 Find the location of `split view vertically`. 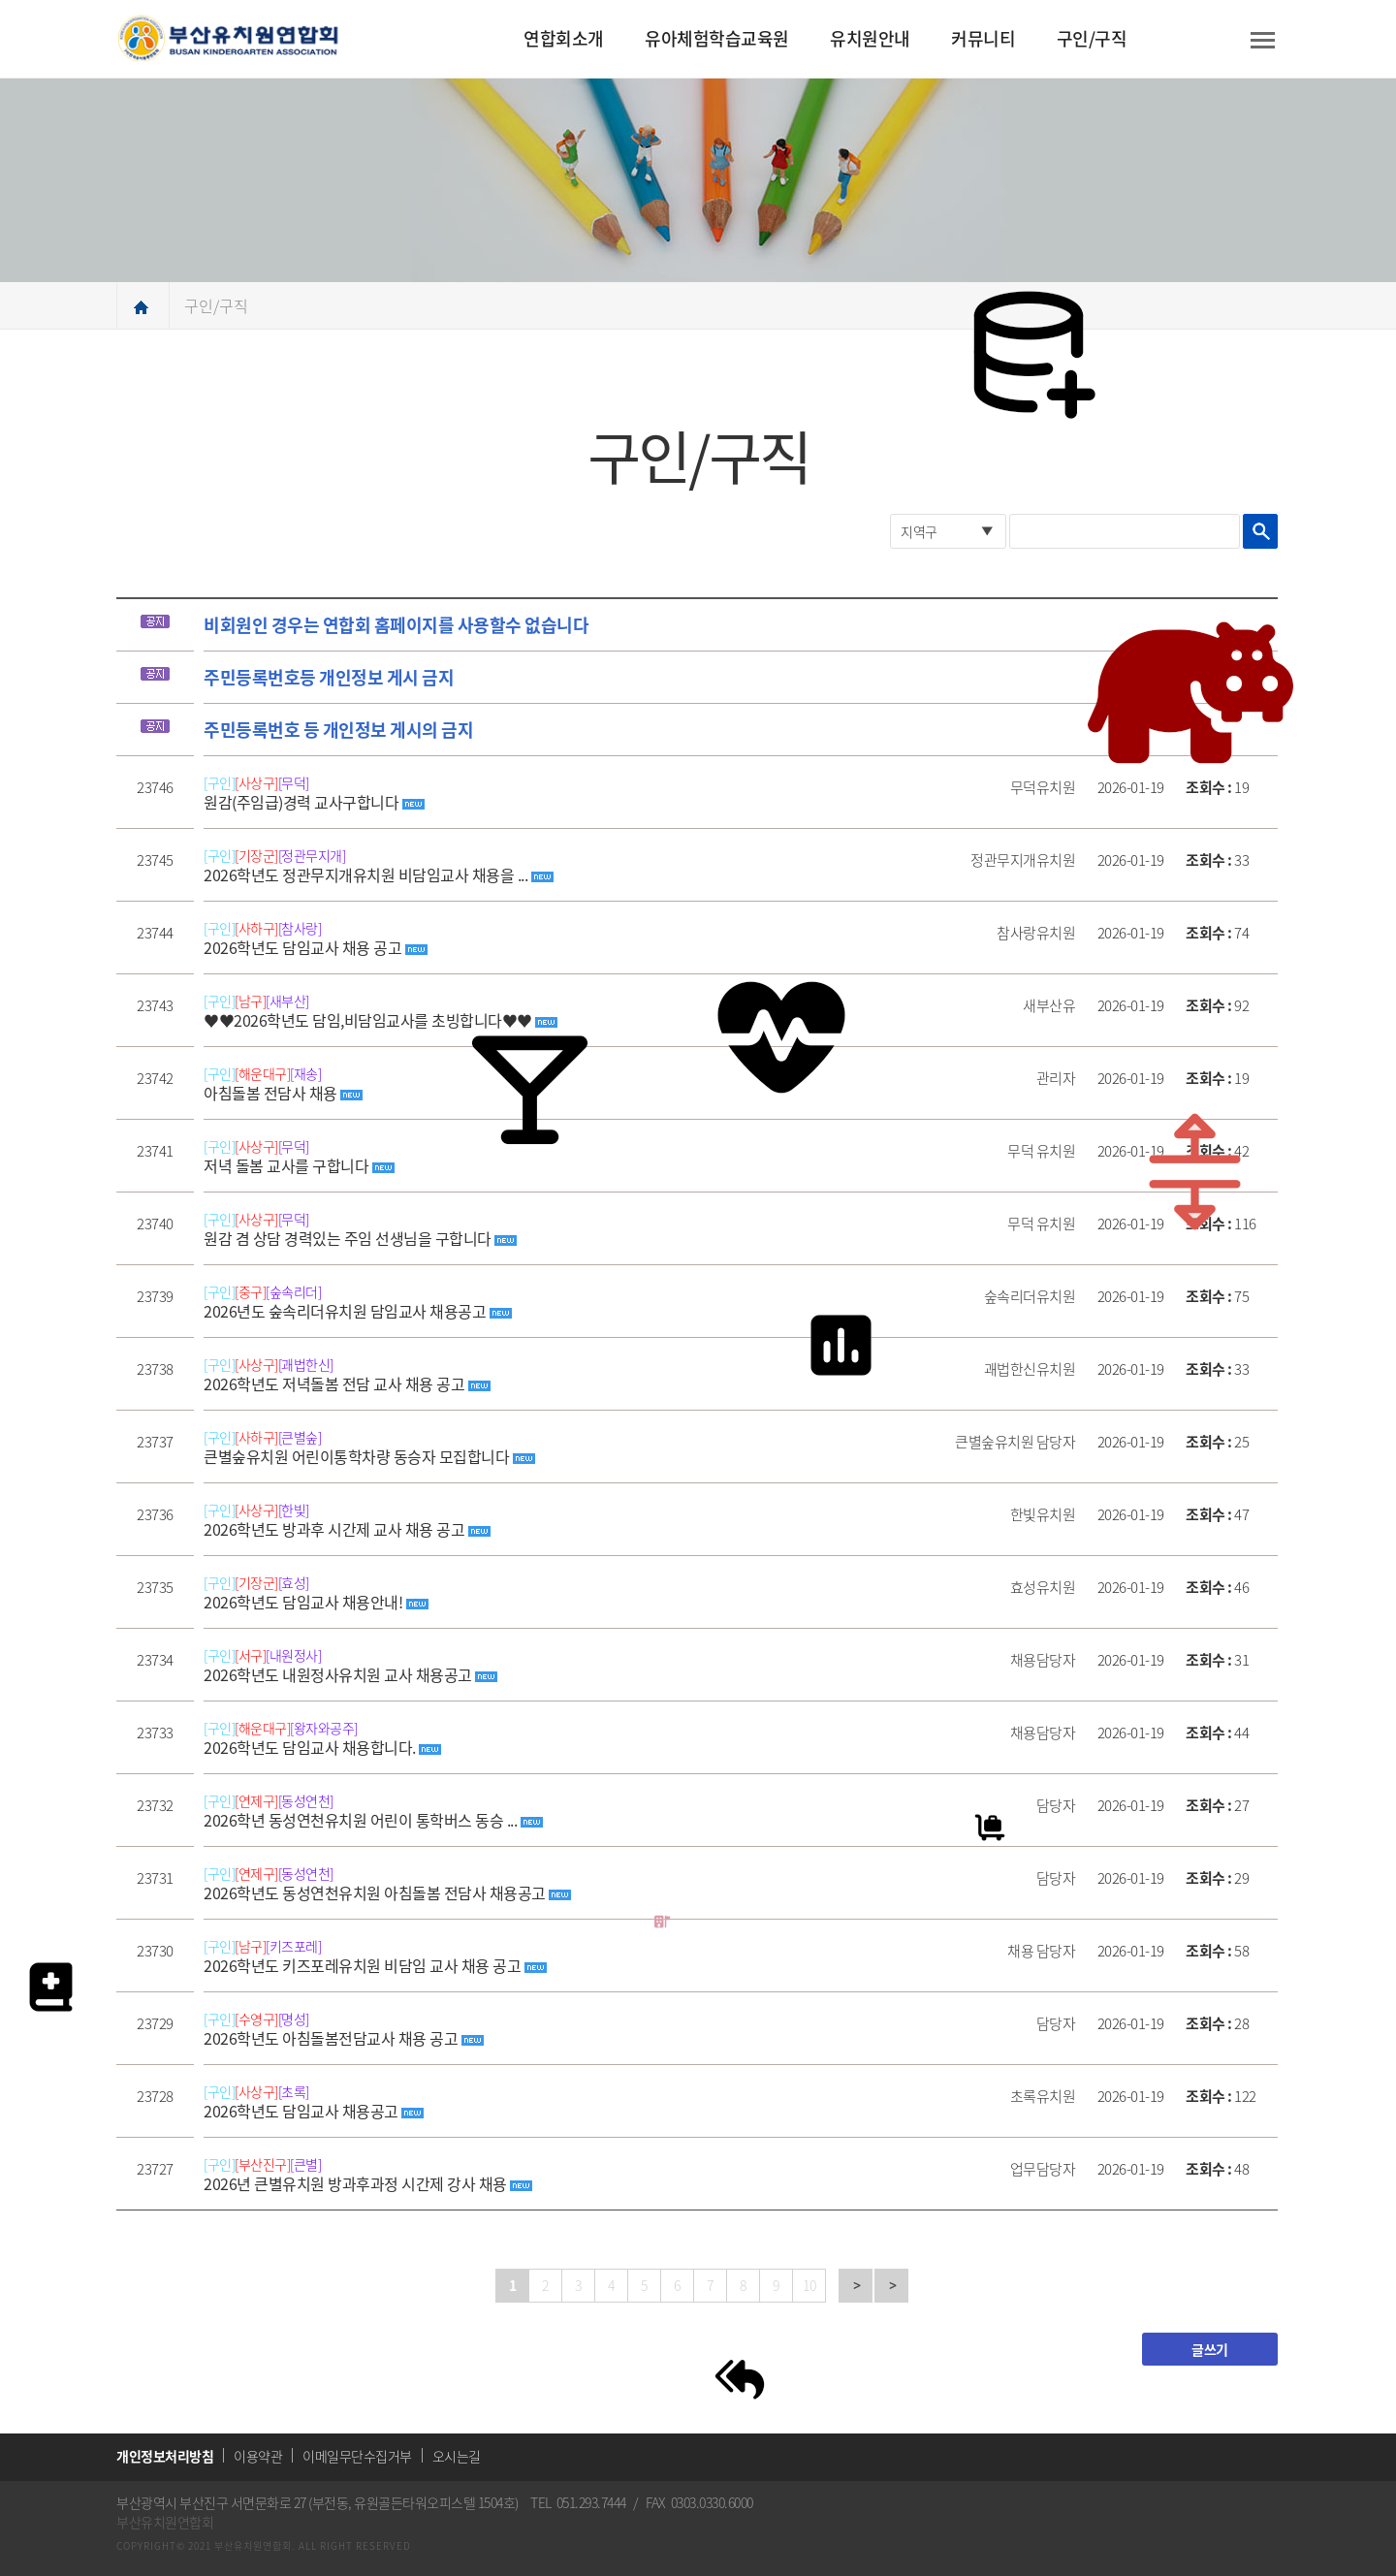

split view vertically is located at coordinates (1194, 1171).